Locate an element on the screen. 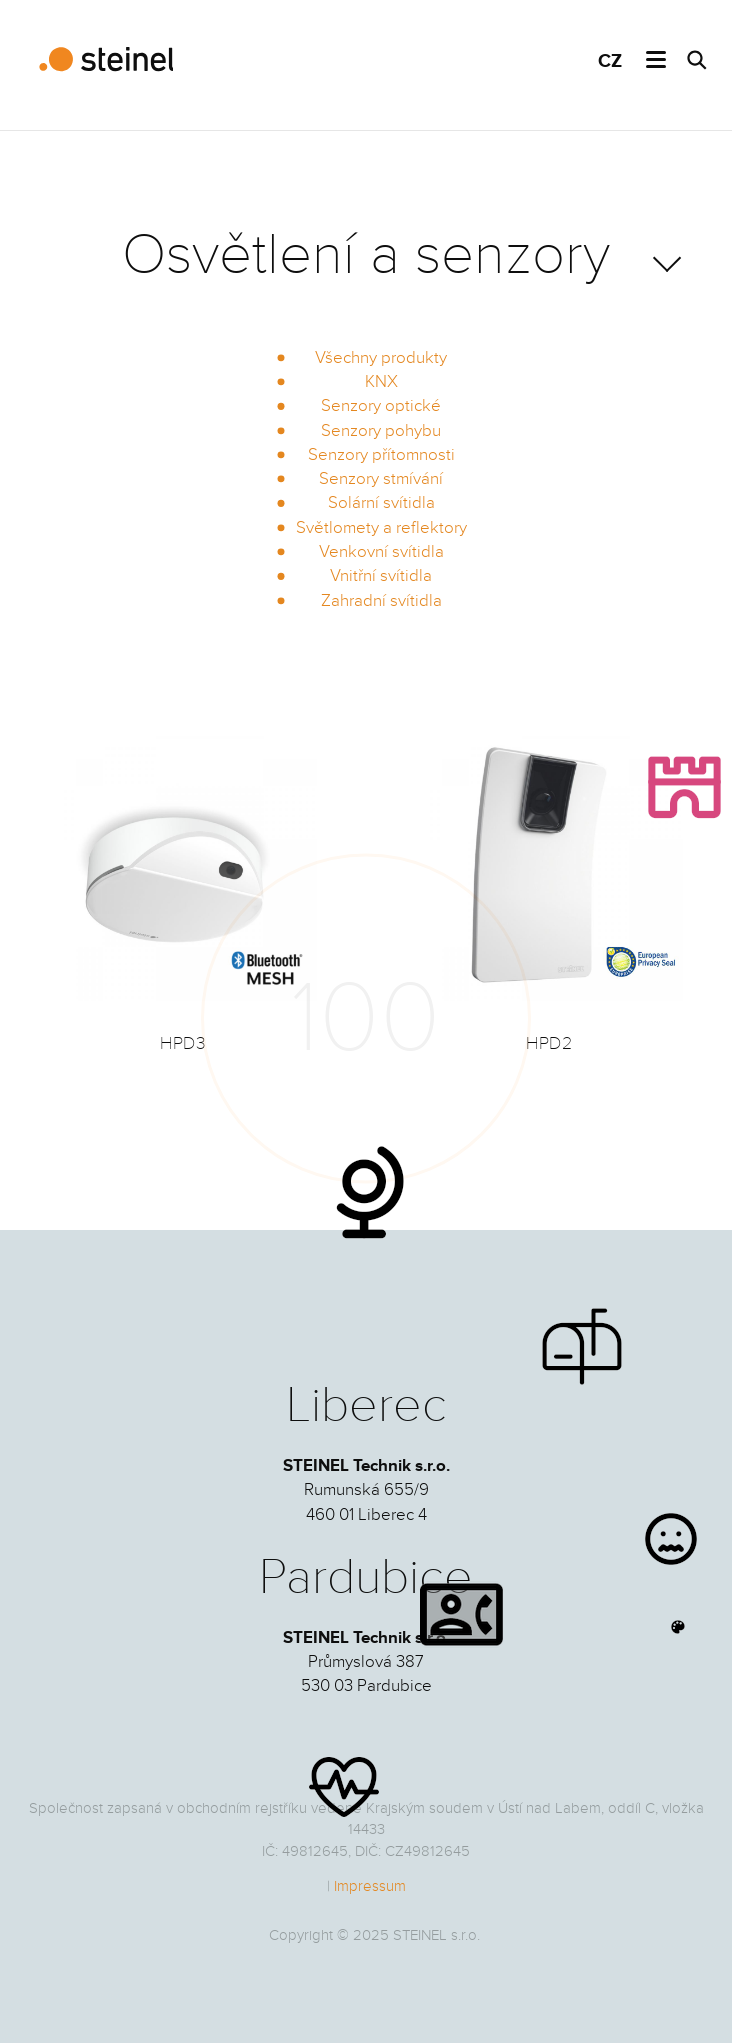 This screenshot has height=2043, width=732. access global or international settings is located at coordinates (368, 1194).